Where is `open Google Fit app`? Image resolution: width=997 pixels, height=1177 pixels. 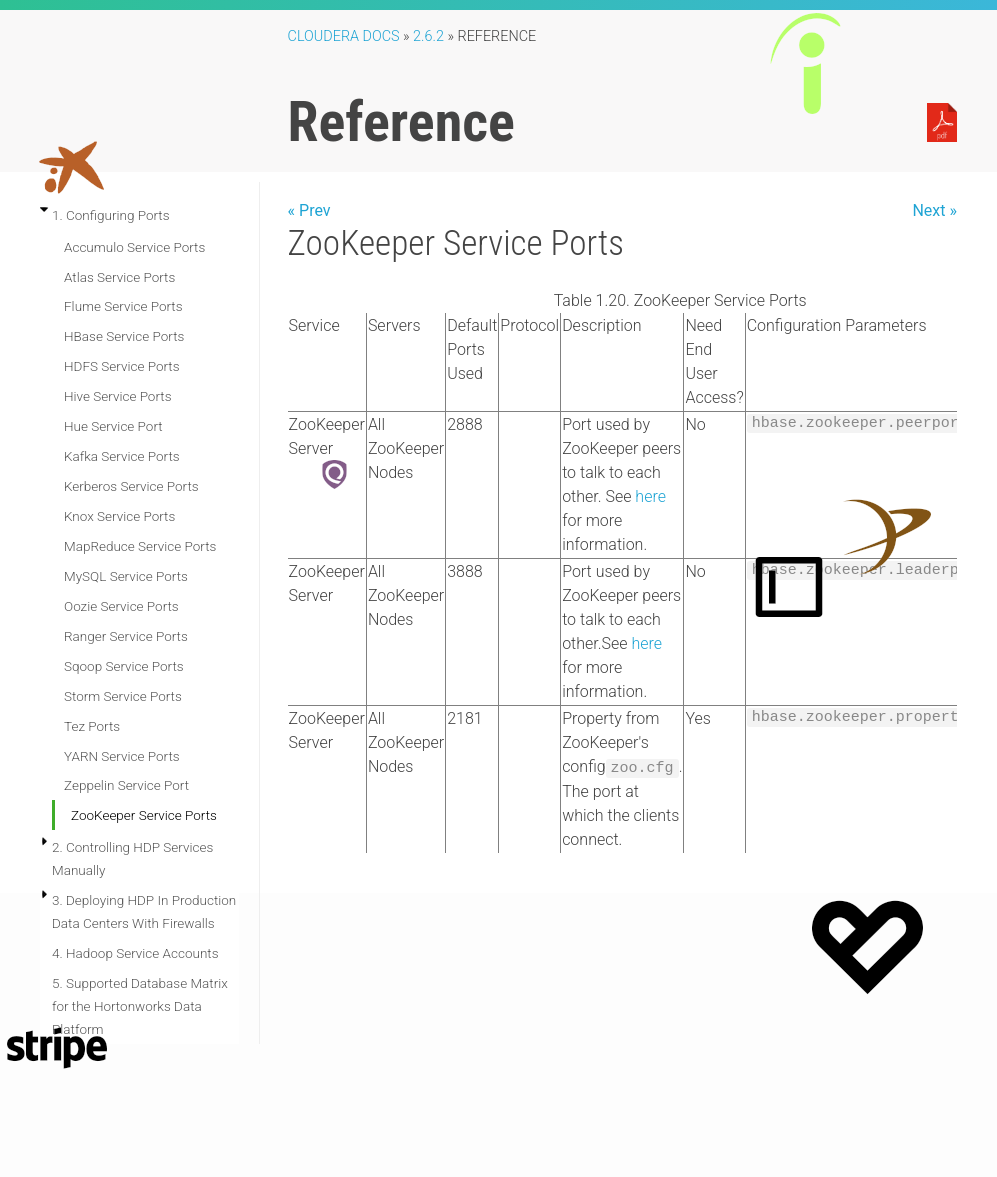 open Google Fit app is located at coordinates (867, 947).